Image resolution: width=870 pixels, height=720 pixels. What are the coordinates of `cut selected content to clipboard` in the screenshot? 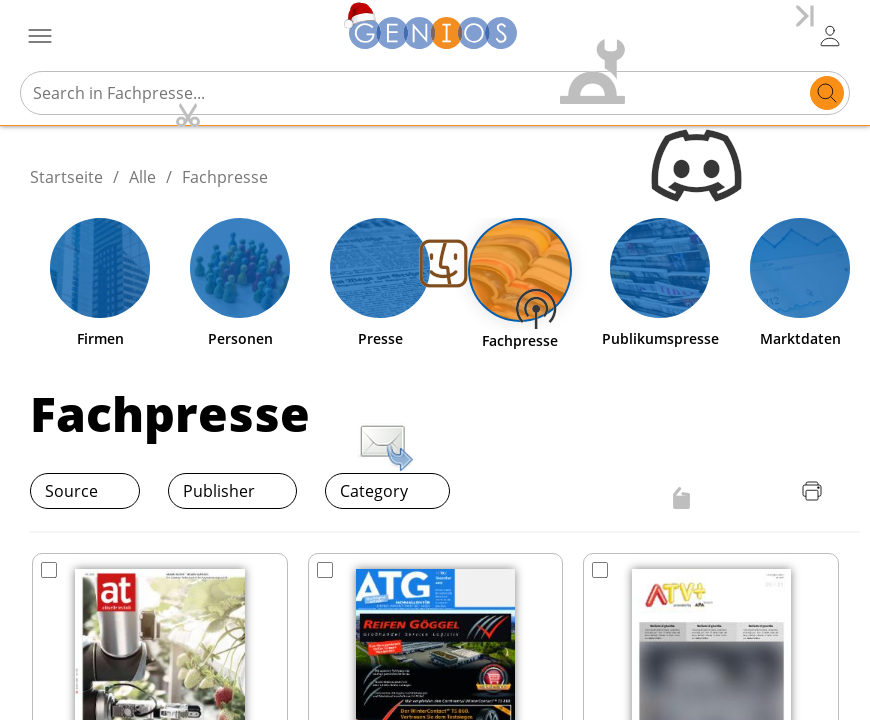 It's located at (188, 115).